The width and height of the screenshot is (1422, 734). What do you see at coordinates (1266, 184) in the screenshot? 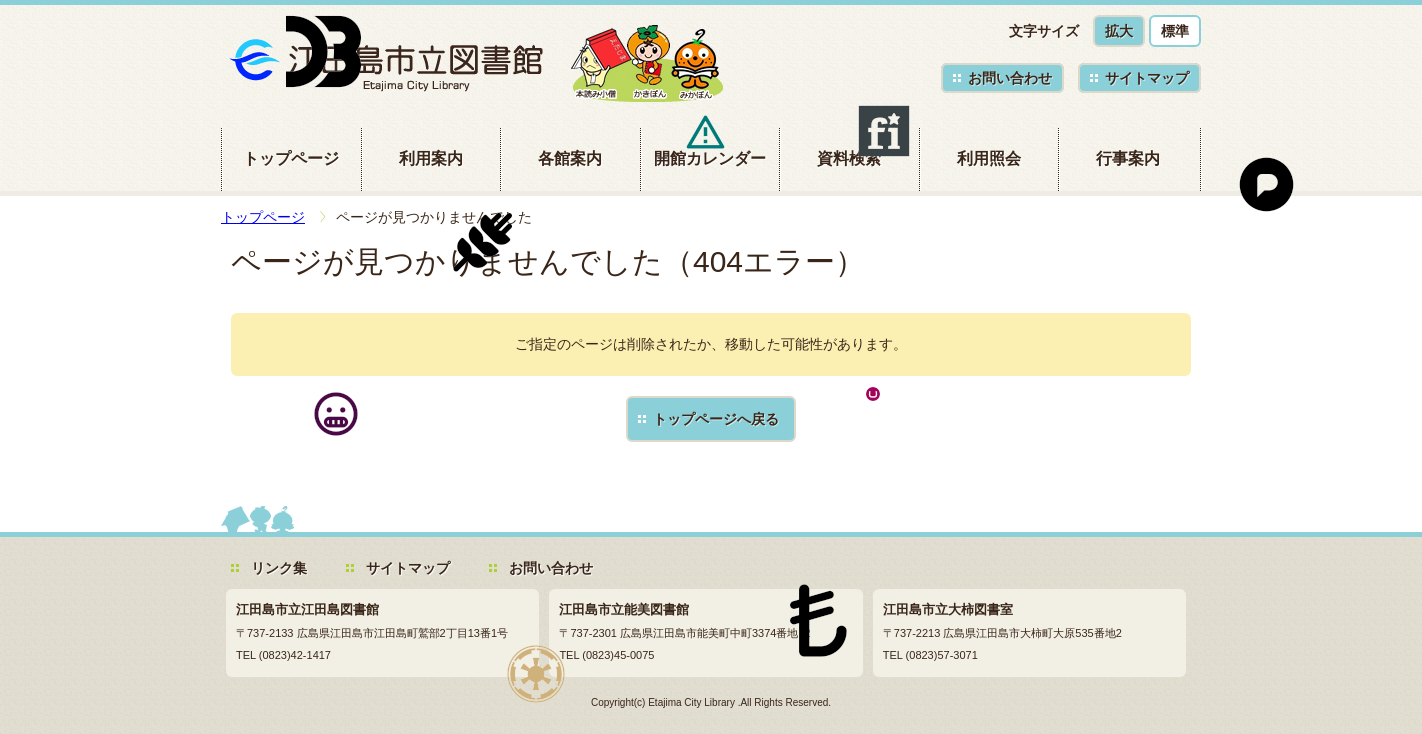
I see `open the pixelfed app` at bounding box center [1266, 184].